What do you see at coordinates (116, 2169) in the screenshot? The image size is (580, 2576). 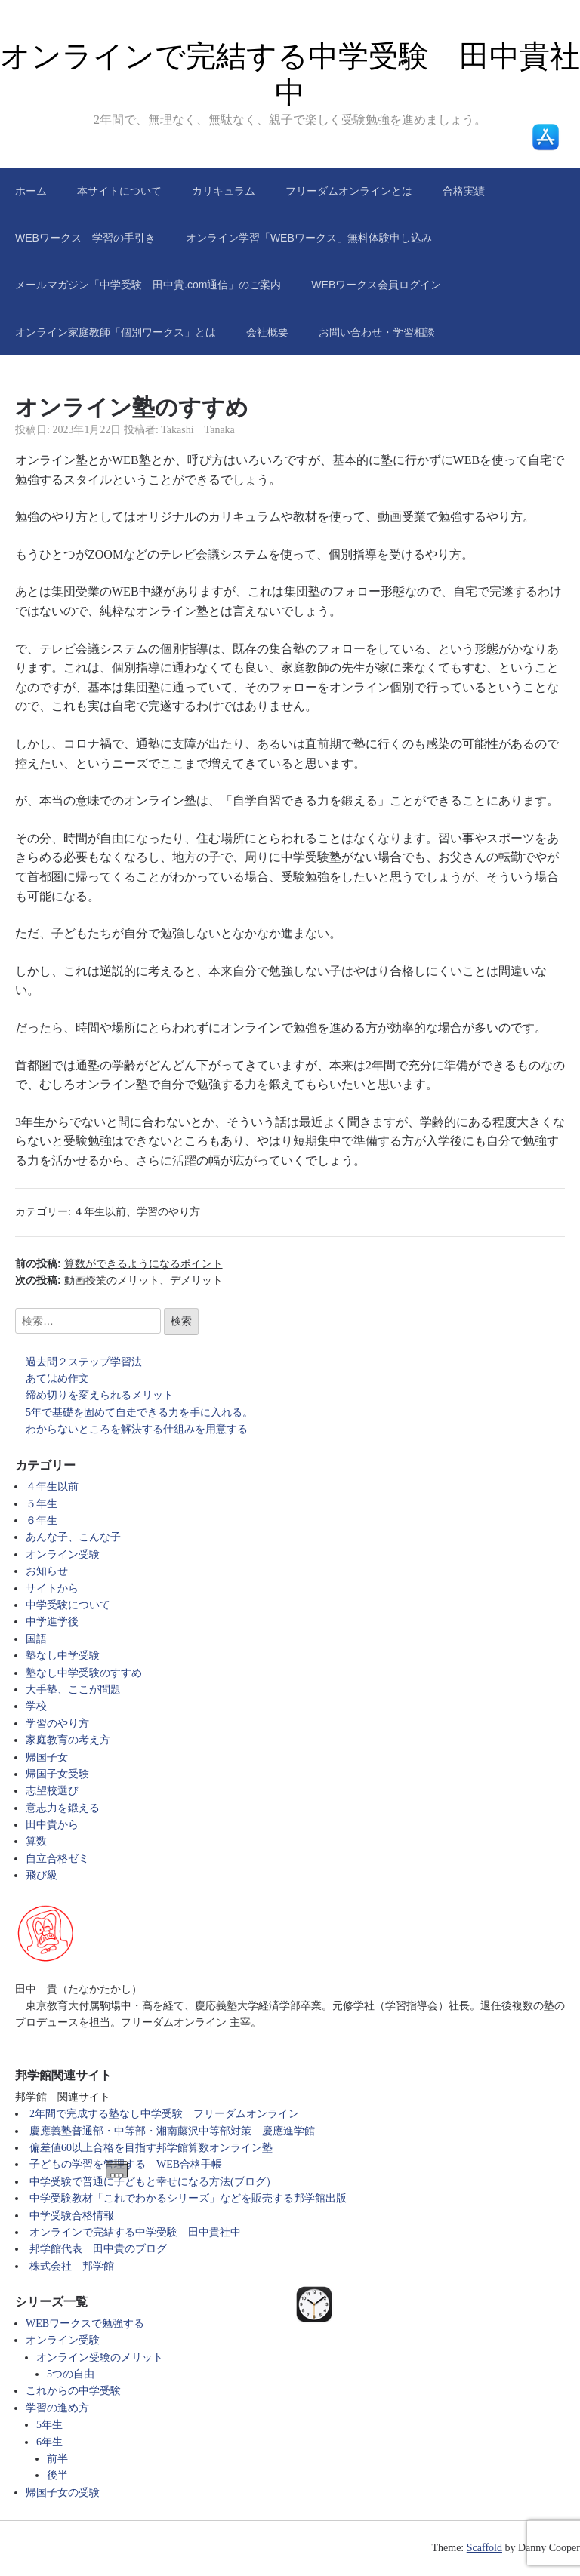 I see `access desktop folder in sidebar` at bounding box center [116, 2169].